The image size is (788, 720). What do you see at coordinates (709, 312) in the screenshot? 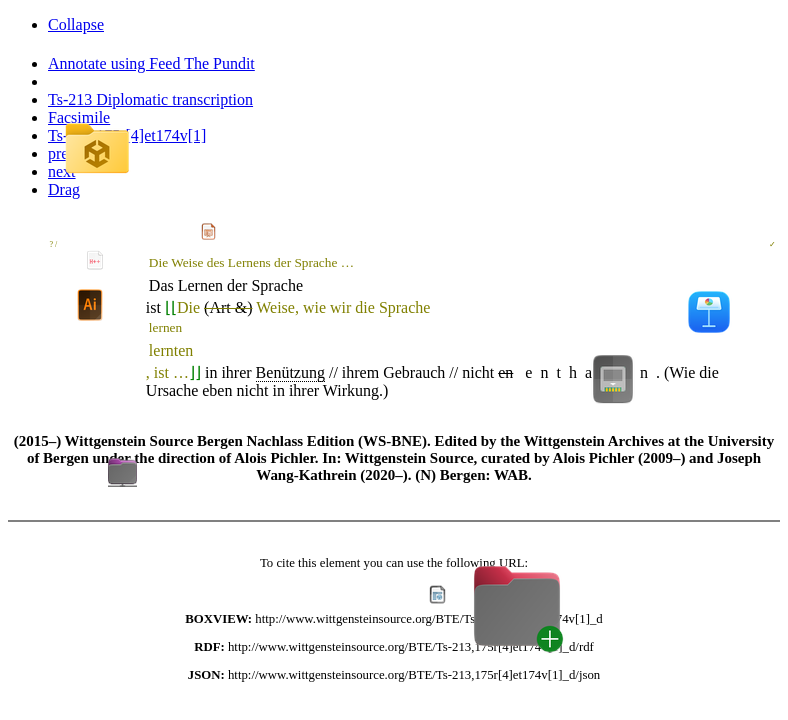
I see `open keynote to create or edit presentations` at bounding box center [709, 312].